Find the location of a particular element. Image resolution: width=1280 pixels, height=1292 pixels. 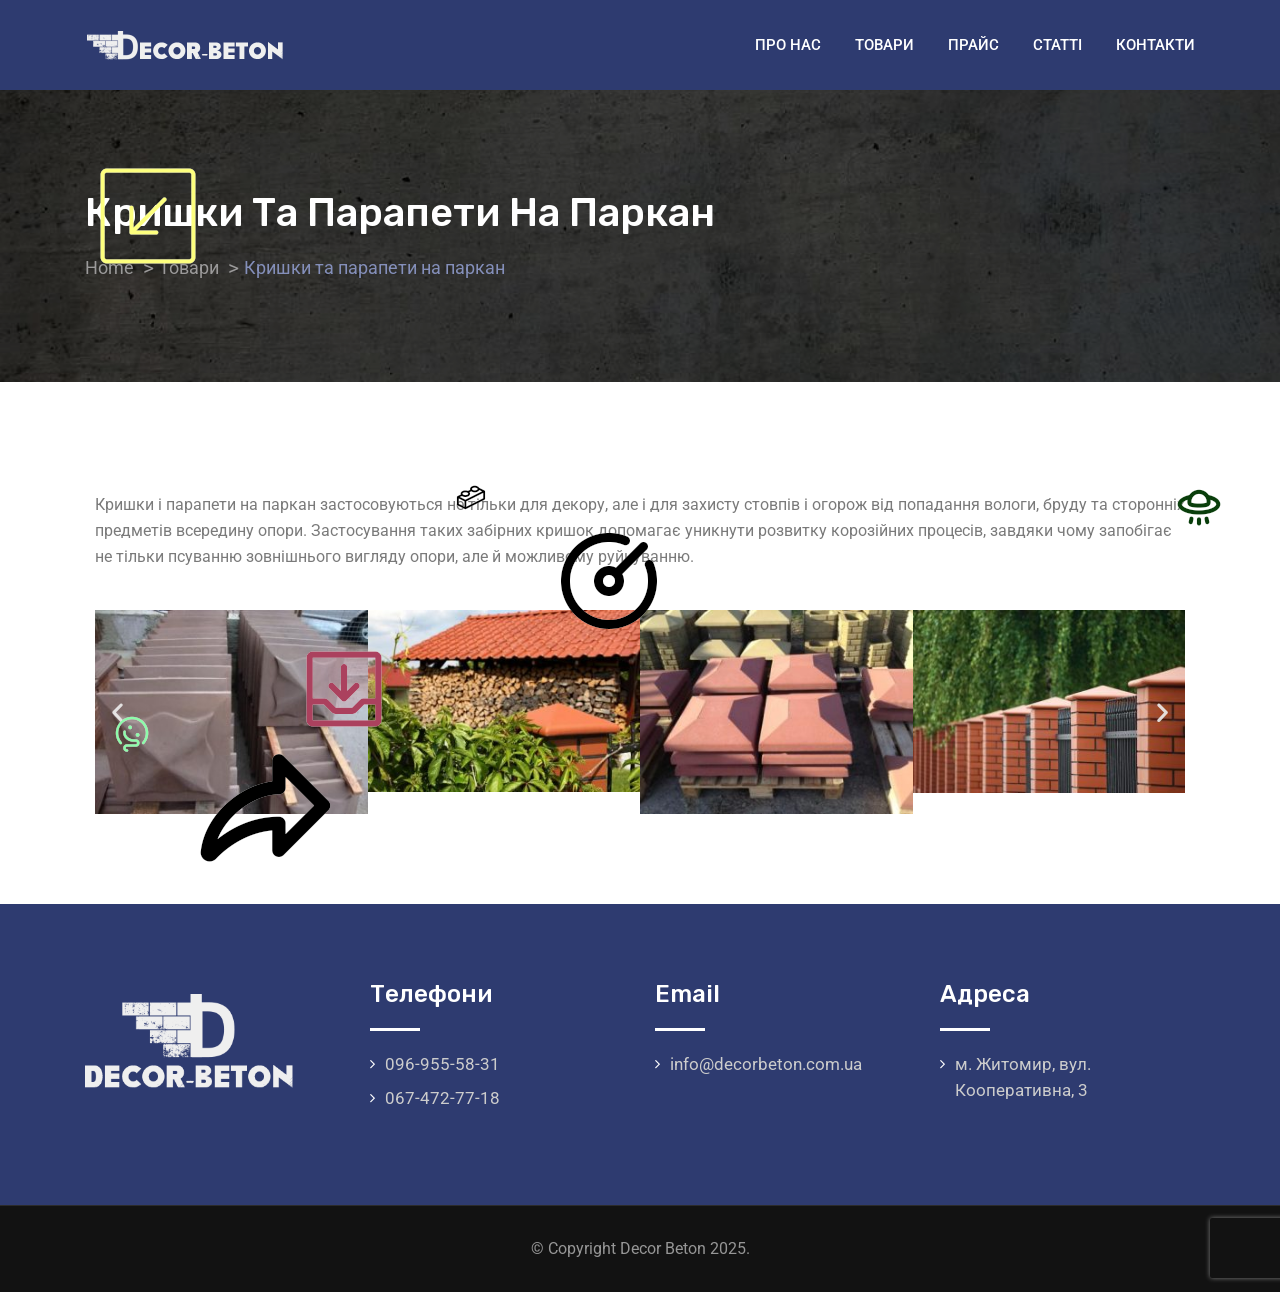

access building or construction features is located at coordinates (471, 497).